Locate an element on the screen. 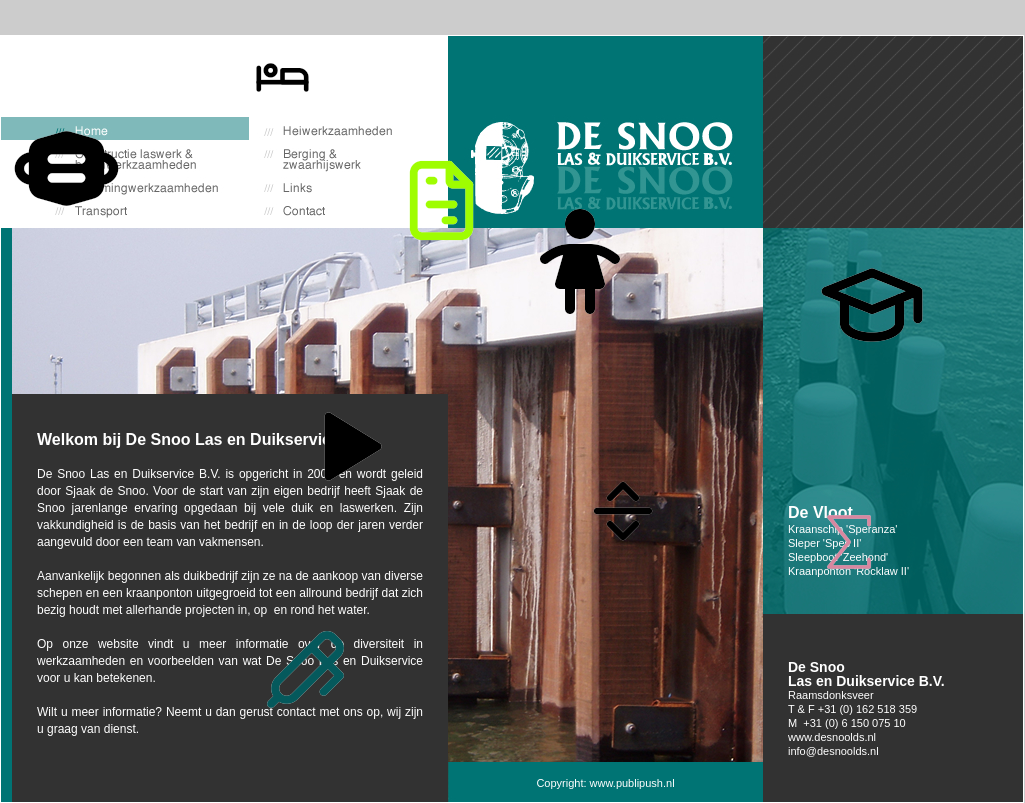  edit or write content is located at coordinates (303, 671).